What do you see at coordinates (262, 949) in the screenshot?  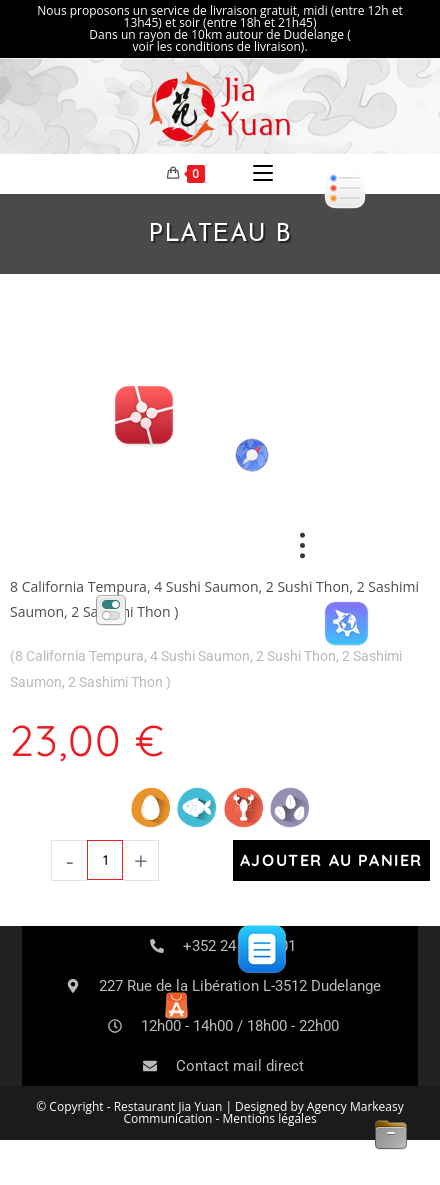 I see `open notes or documents app` at bounding box center [262, 949].